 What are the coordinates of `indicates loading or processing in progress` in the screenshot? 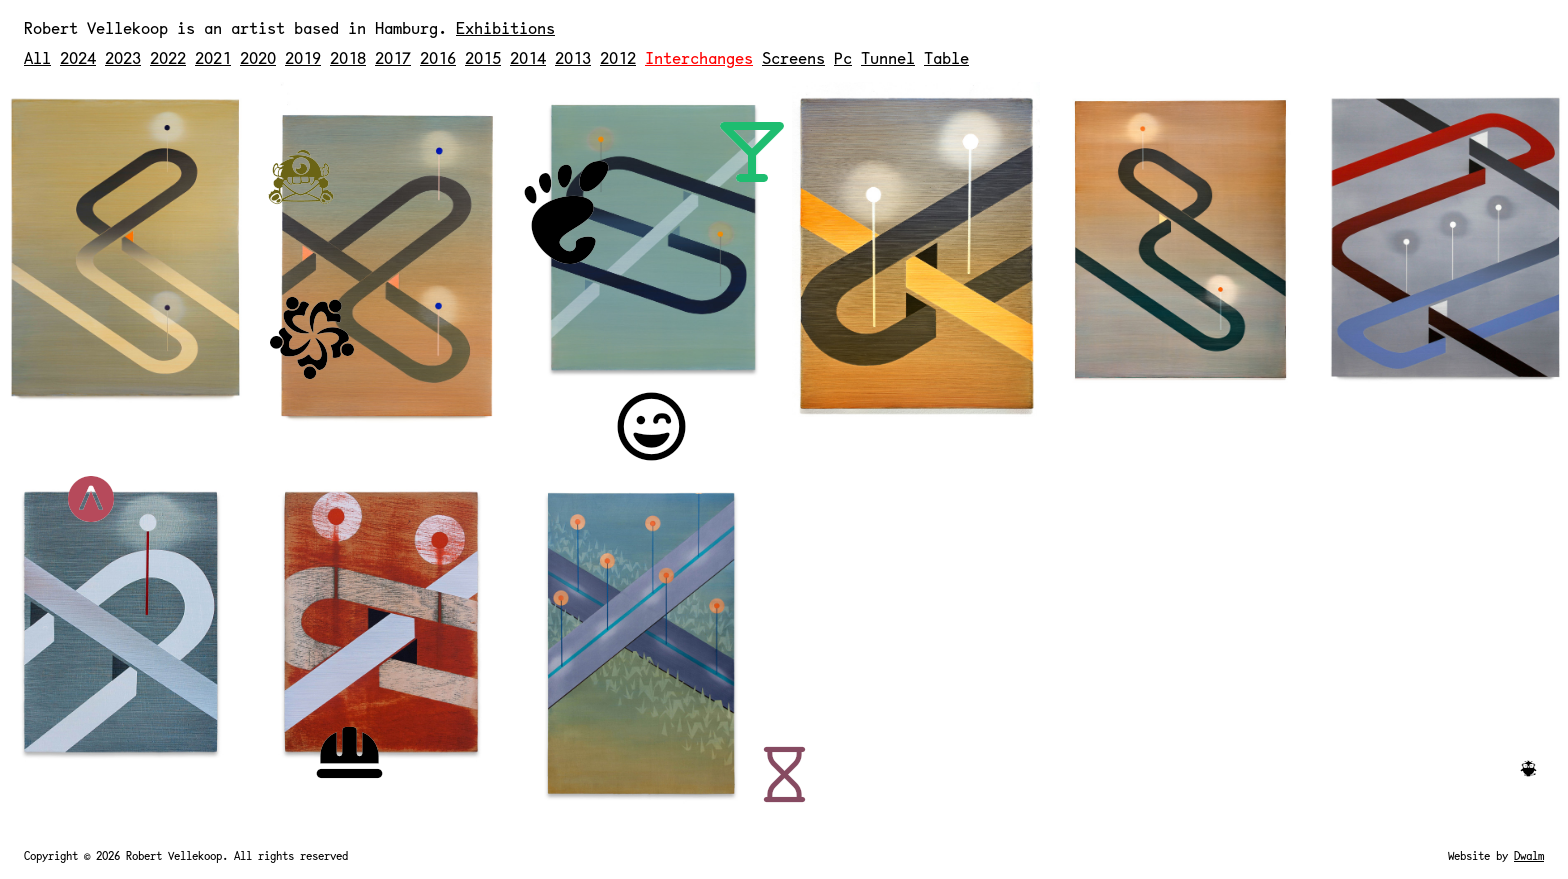 It's located at (784, 774).